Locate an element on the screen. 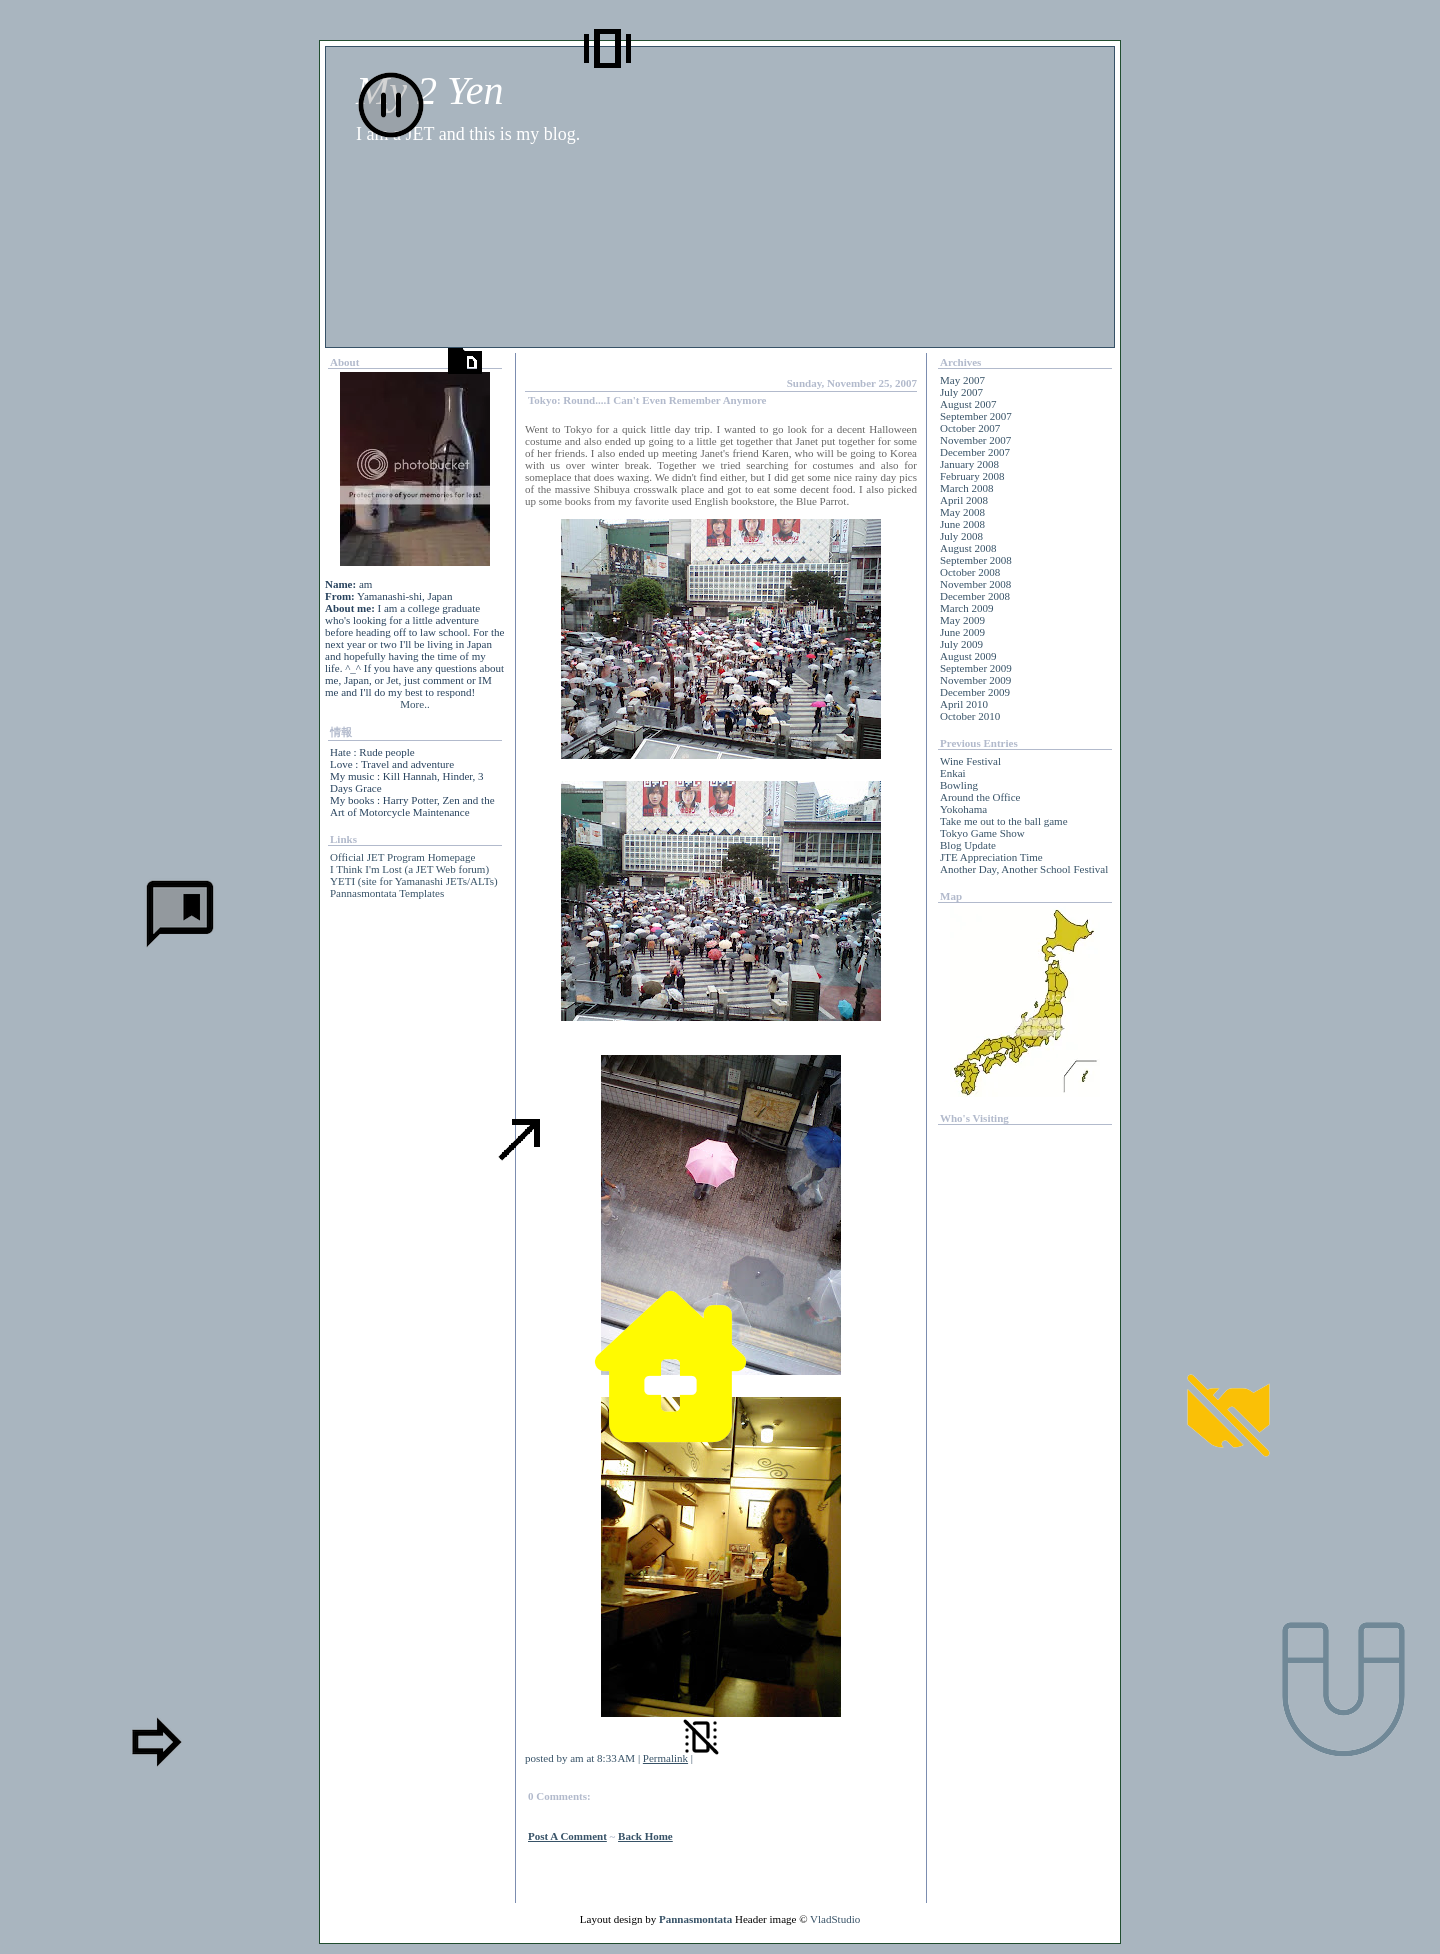 The width and height of the screenshot is (1440, 1954). access medical or healthcare services is located at coordinates (670, 1366).